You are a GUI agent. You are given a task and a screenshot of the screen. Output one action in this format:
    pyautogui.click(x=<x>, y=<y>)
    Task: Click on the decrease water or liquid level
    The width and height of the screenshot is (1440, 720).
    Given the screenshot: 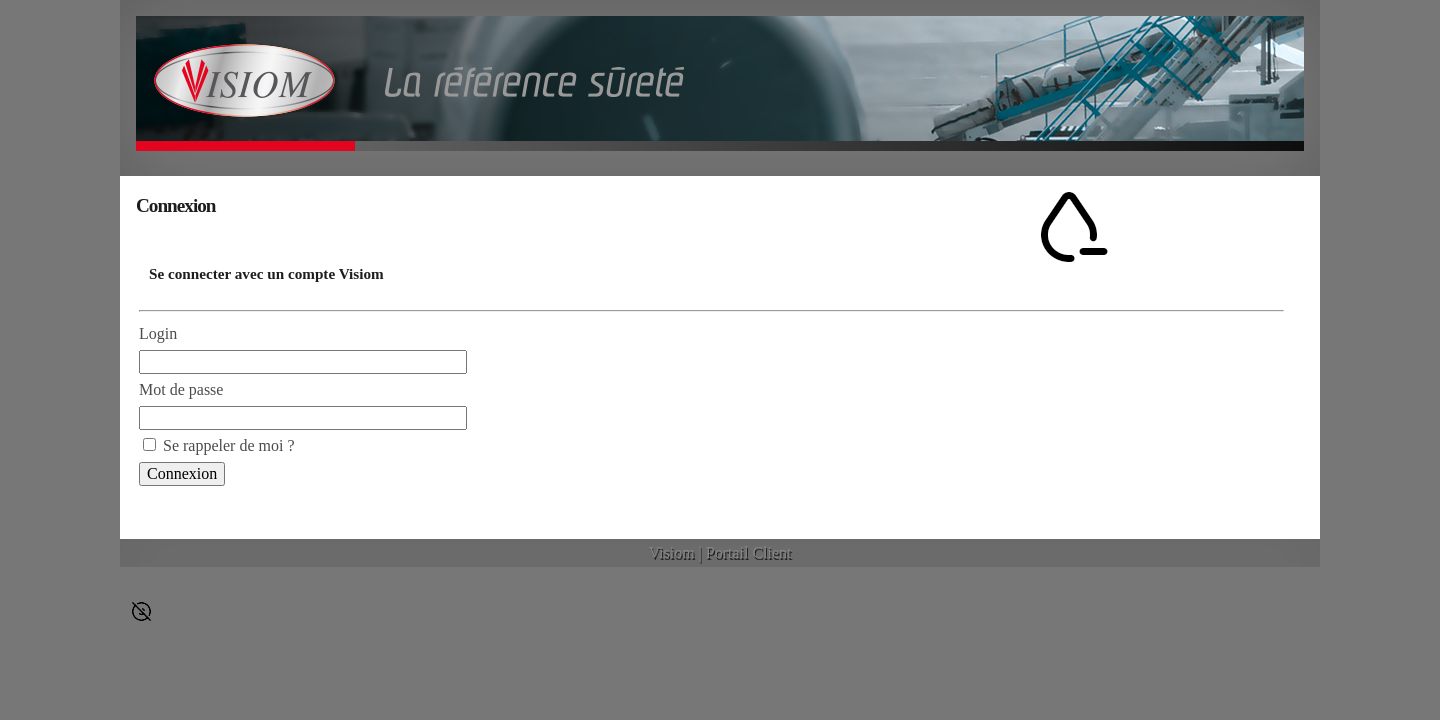 What is the action you would take?
    pyautogui.click(x=1069, y=227)
    